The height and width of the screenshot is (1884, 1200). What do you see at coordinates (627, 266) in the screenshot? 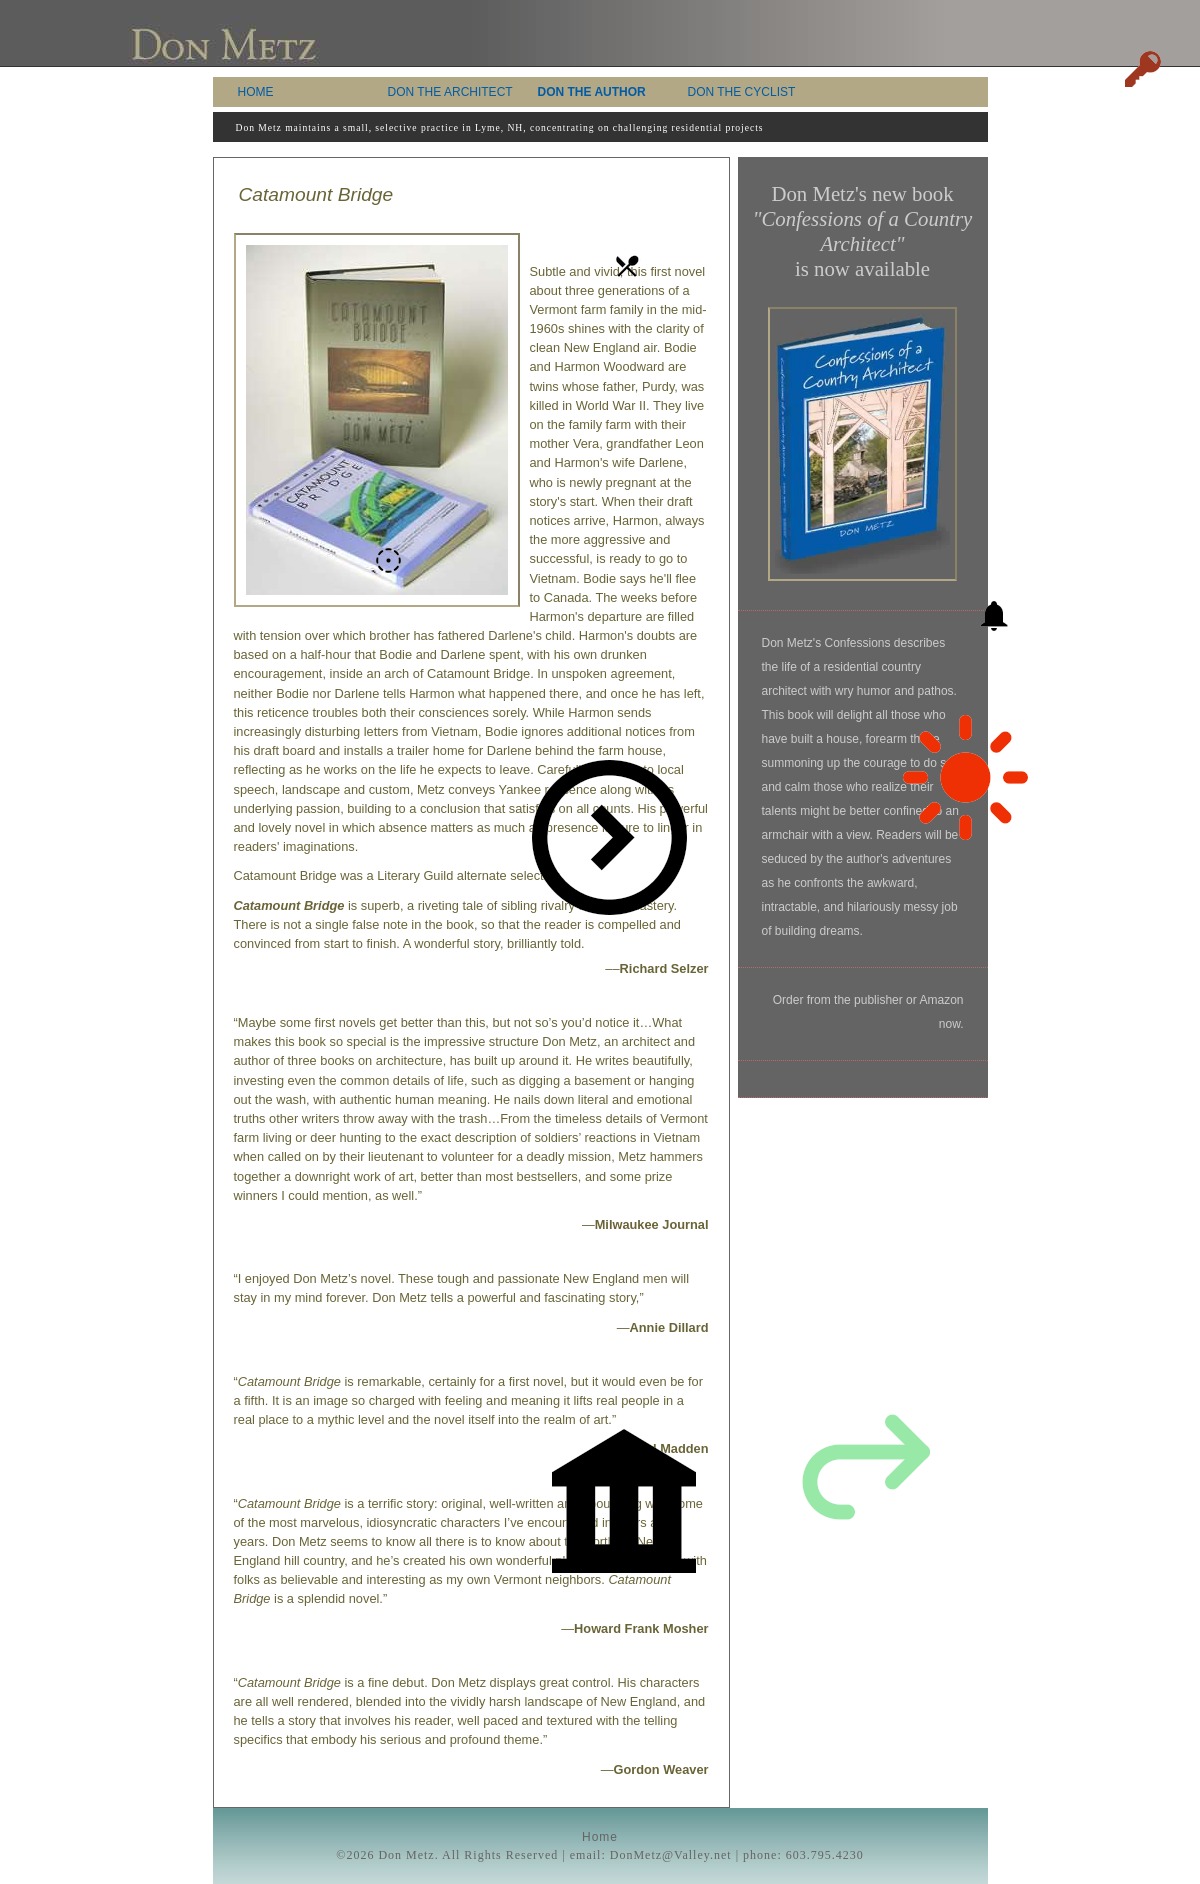
I see `find nearby restaurants` at bounding box center [627, 266].